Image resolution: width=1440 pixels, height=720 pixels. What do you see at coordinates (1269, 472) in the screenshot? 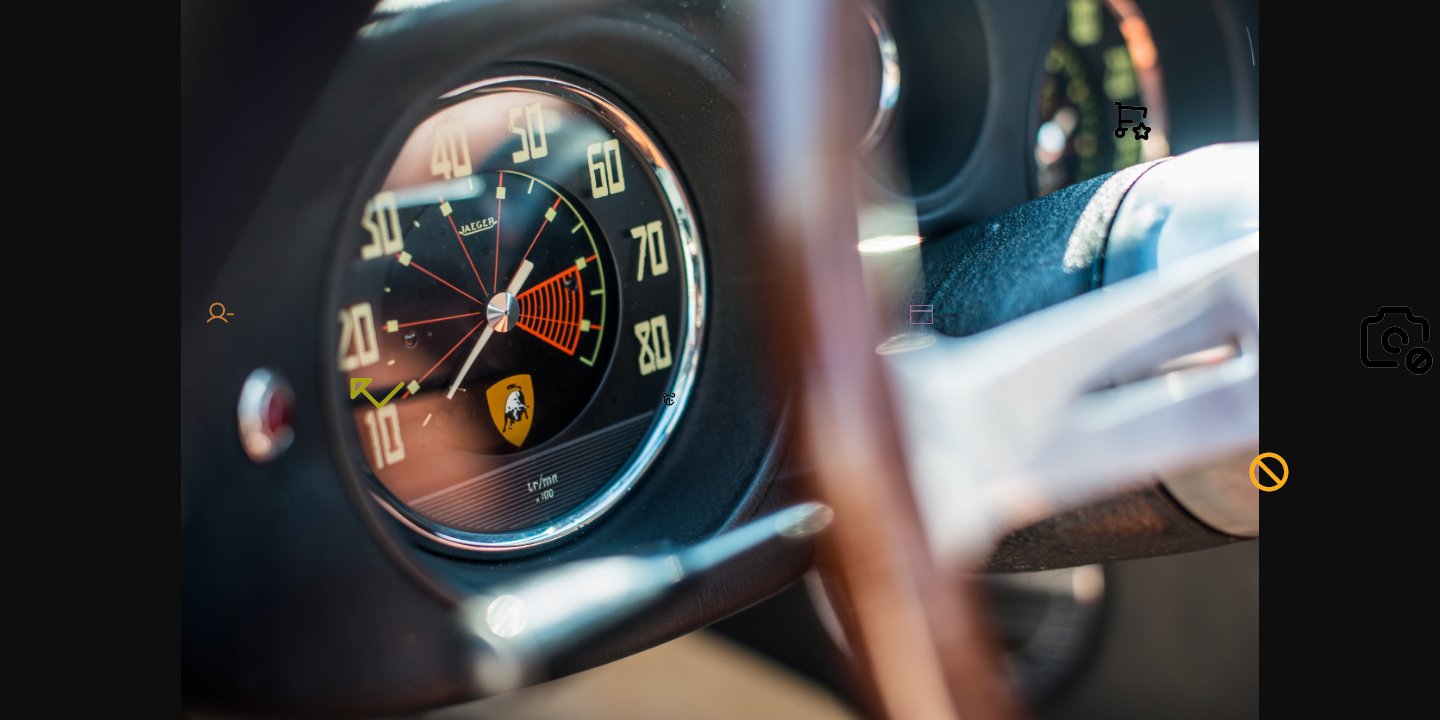
I see `block or ban a user` at bounding box center [1269, 472].